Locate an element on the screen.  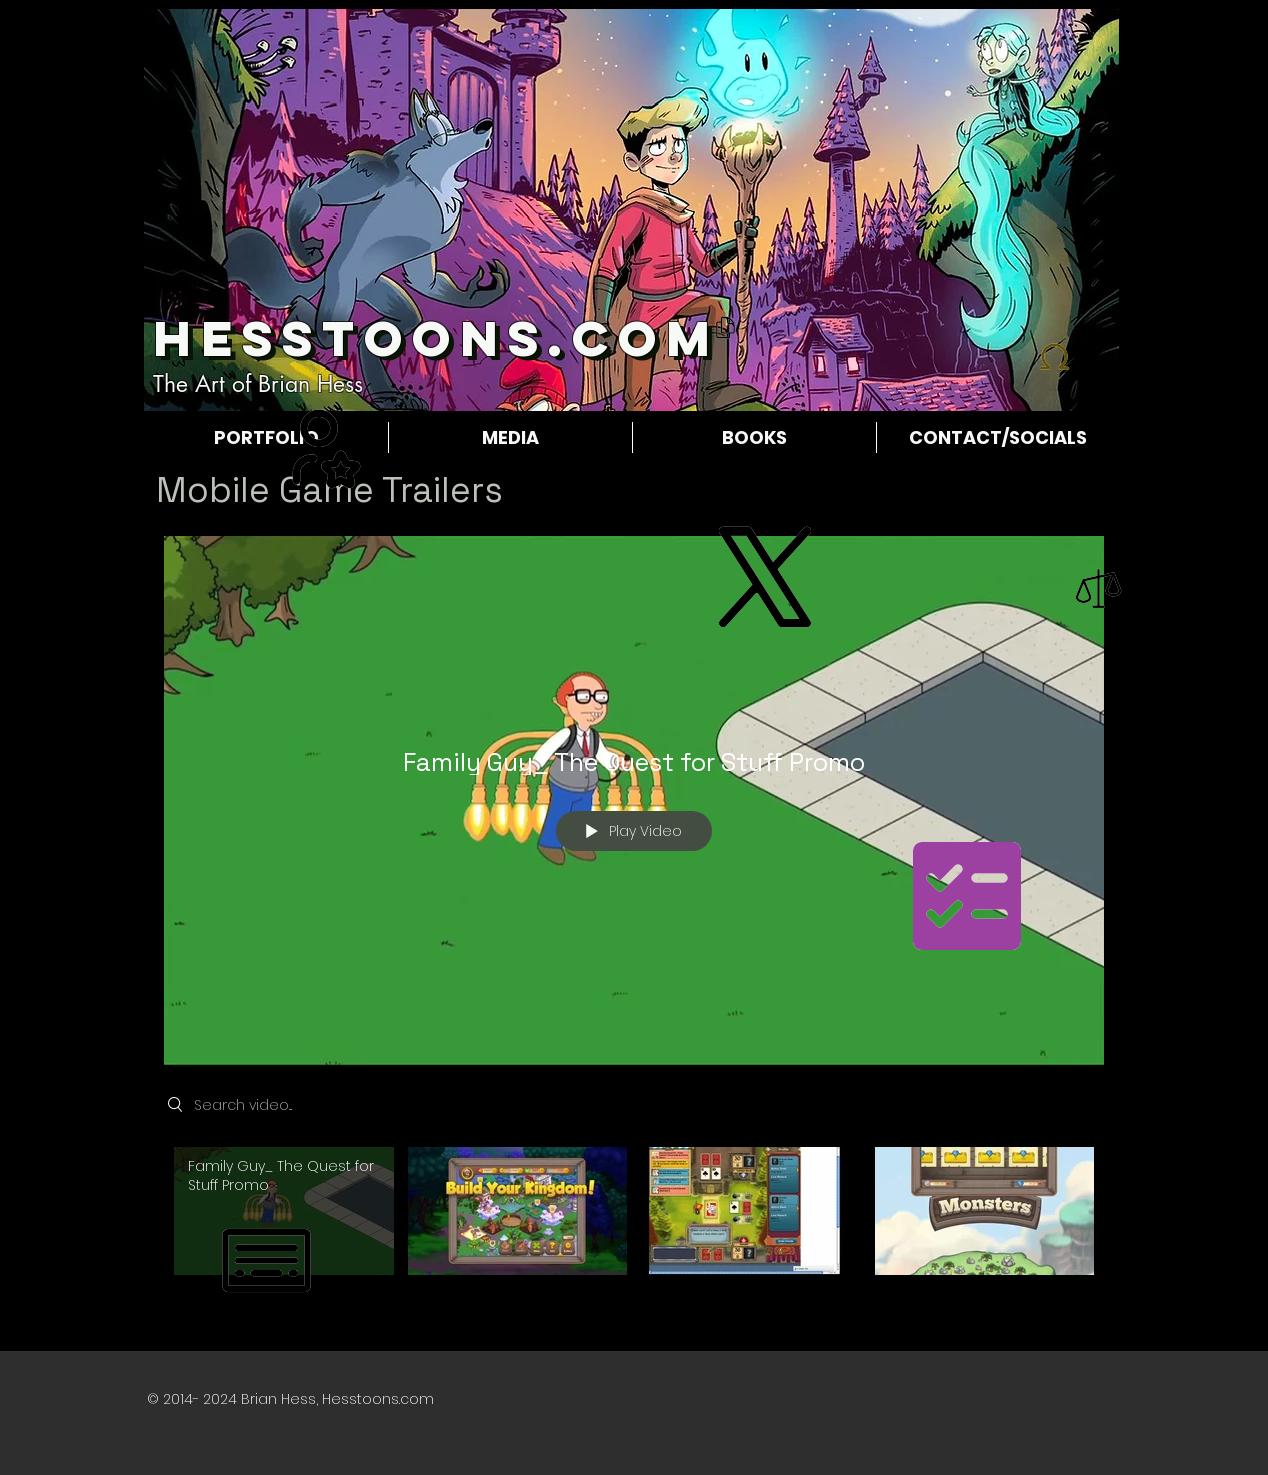
represents the omega symbol in mathematical or scientific contexts is located at coordinates (1054, 356).